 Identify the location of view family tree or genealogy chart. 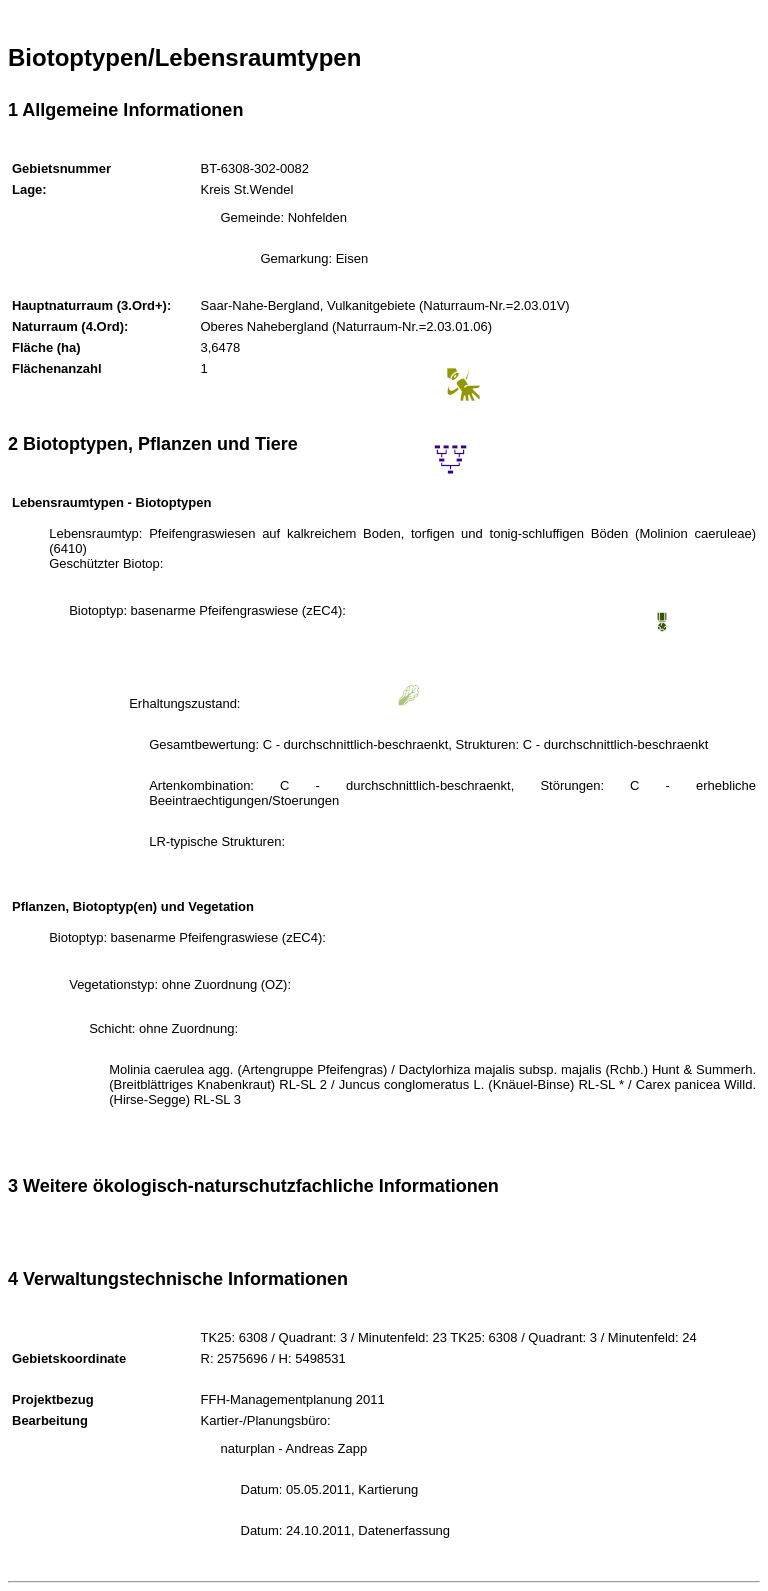
(450, 459).